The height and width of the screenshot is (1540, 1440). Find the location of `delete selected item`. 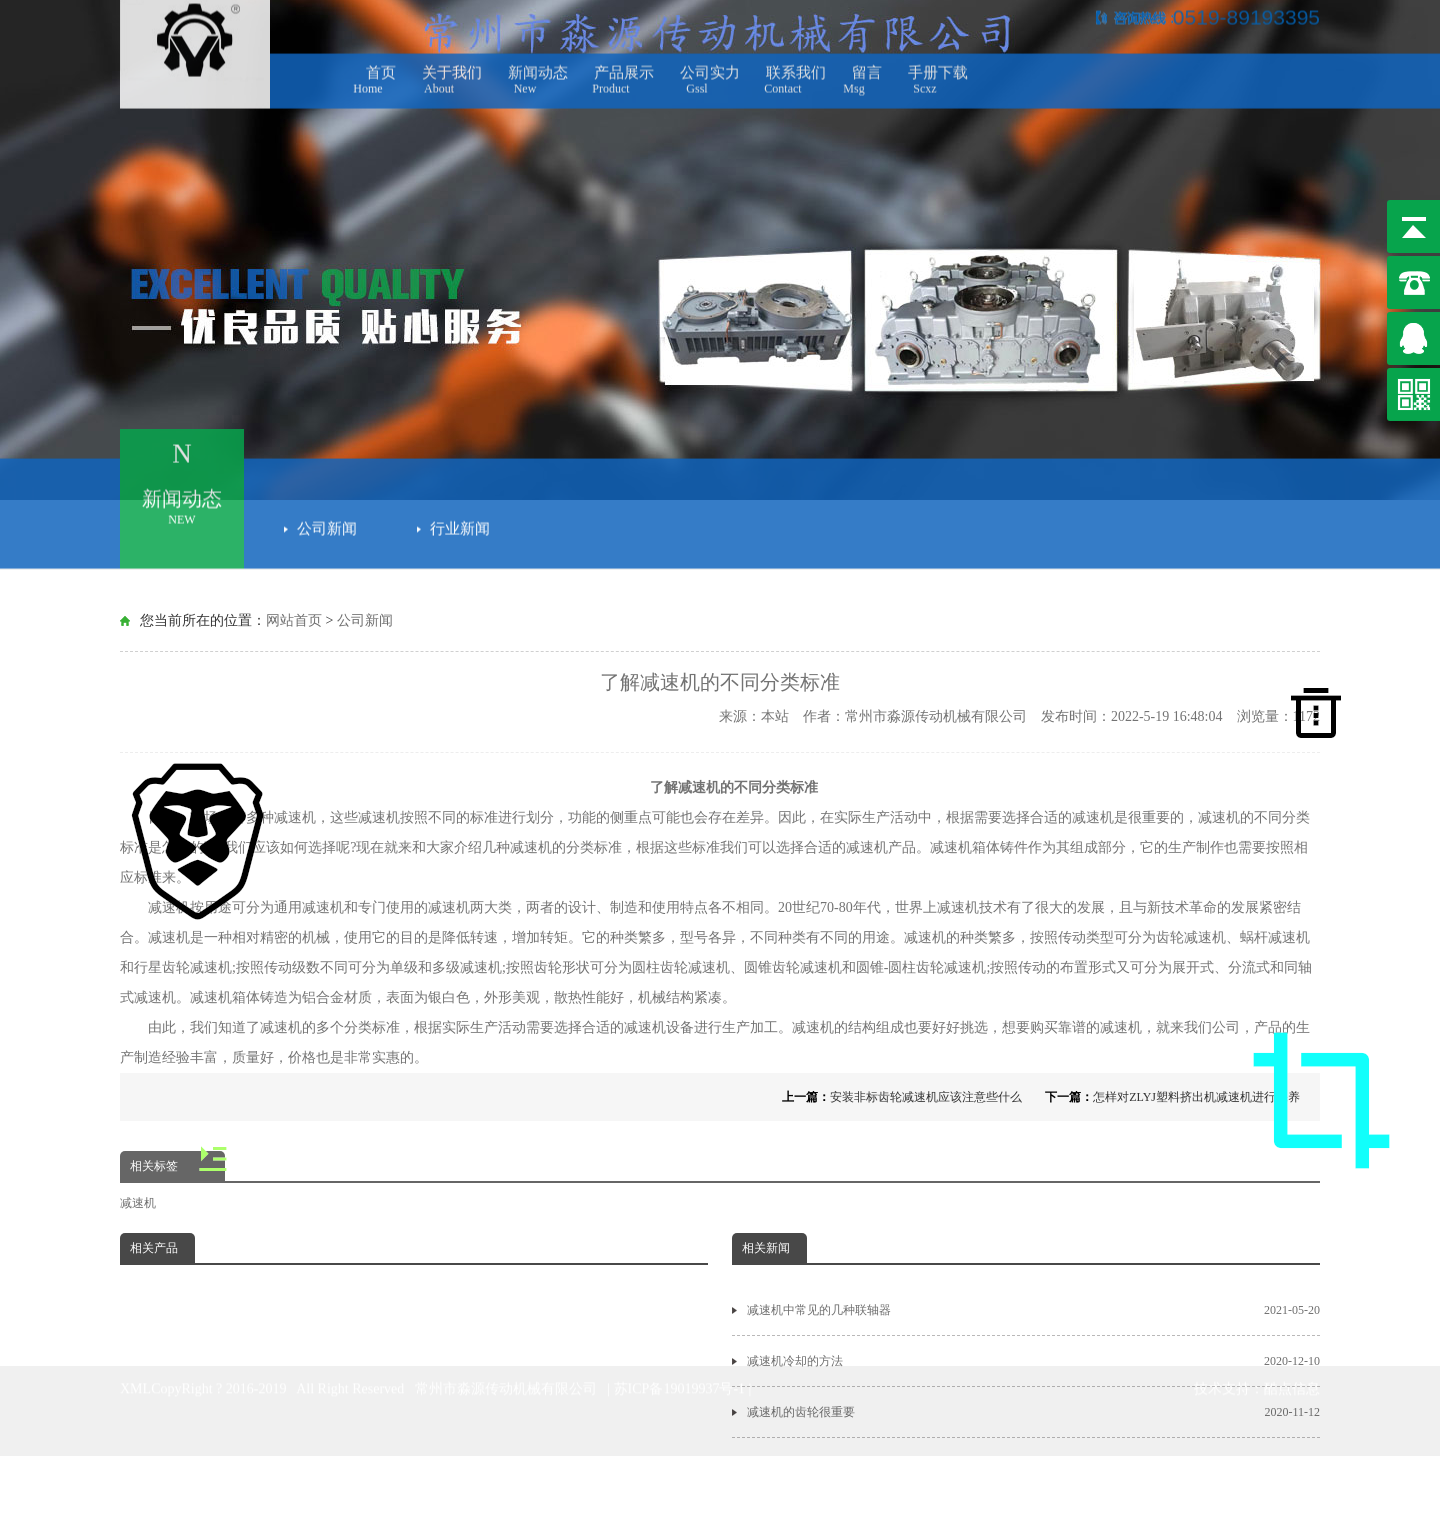

delete selected item is located at coordinates (1316, 713).